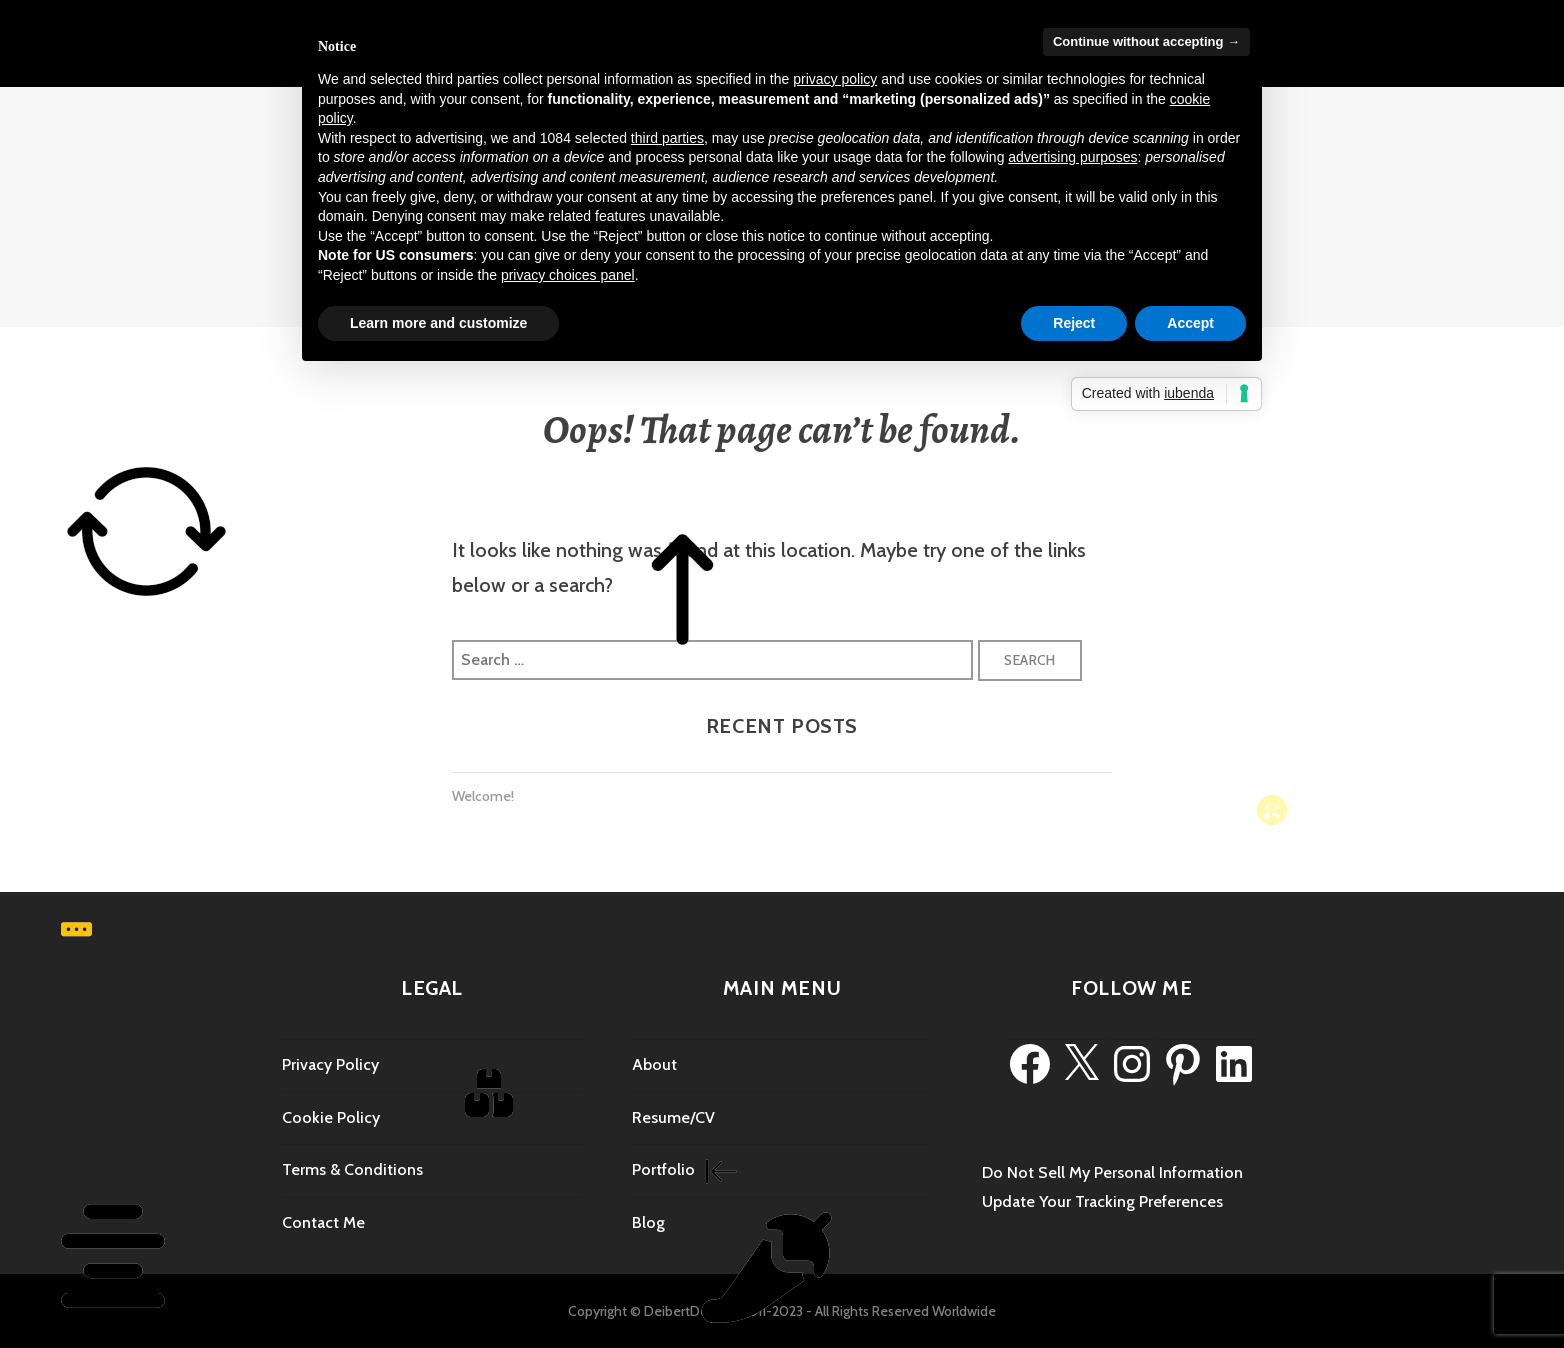 The width and height of the screenshot is (1564, 1348). Describe the element at coordinates (76, 928) in the screenshot. I see `access more options or actions` at that location.